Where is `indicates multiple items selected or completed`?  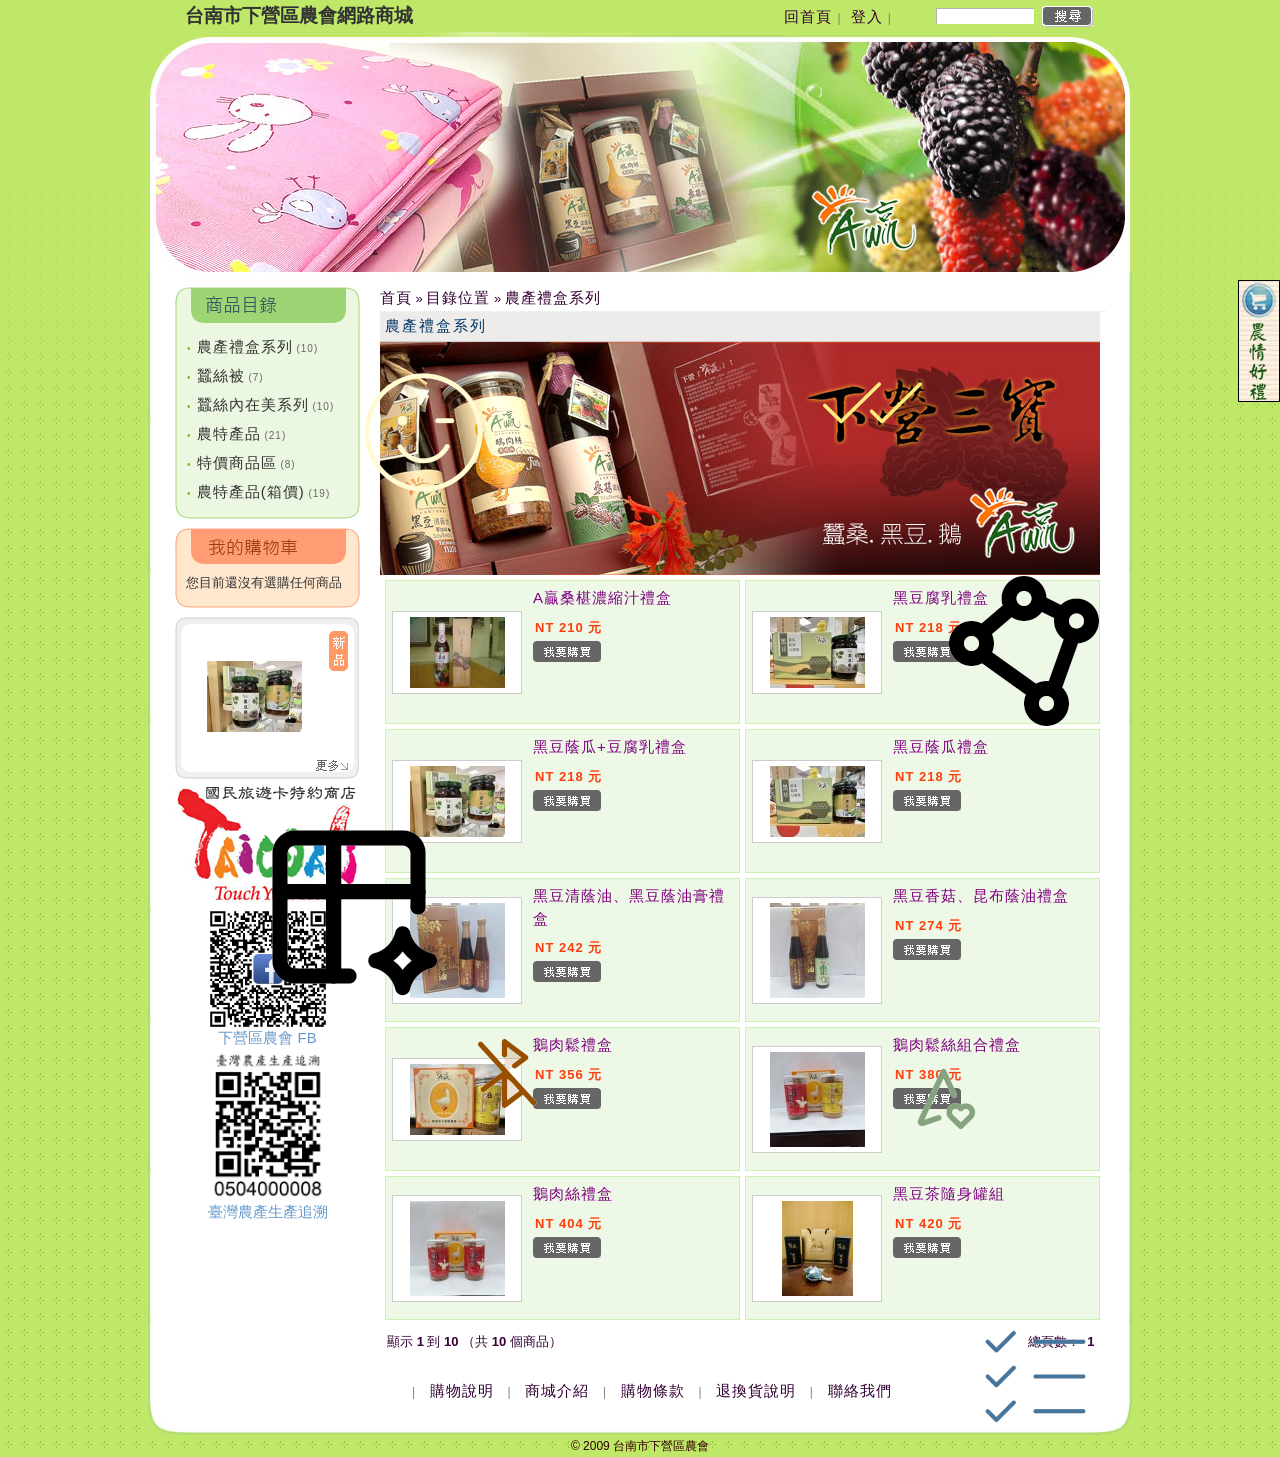 indicates multiple items selected or completed is located at coordinates (872, 404).